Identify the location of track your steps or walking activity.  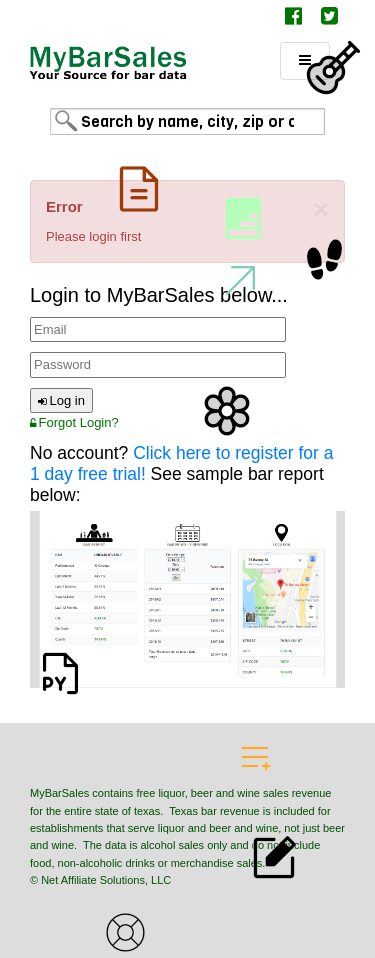
(324, 259).